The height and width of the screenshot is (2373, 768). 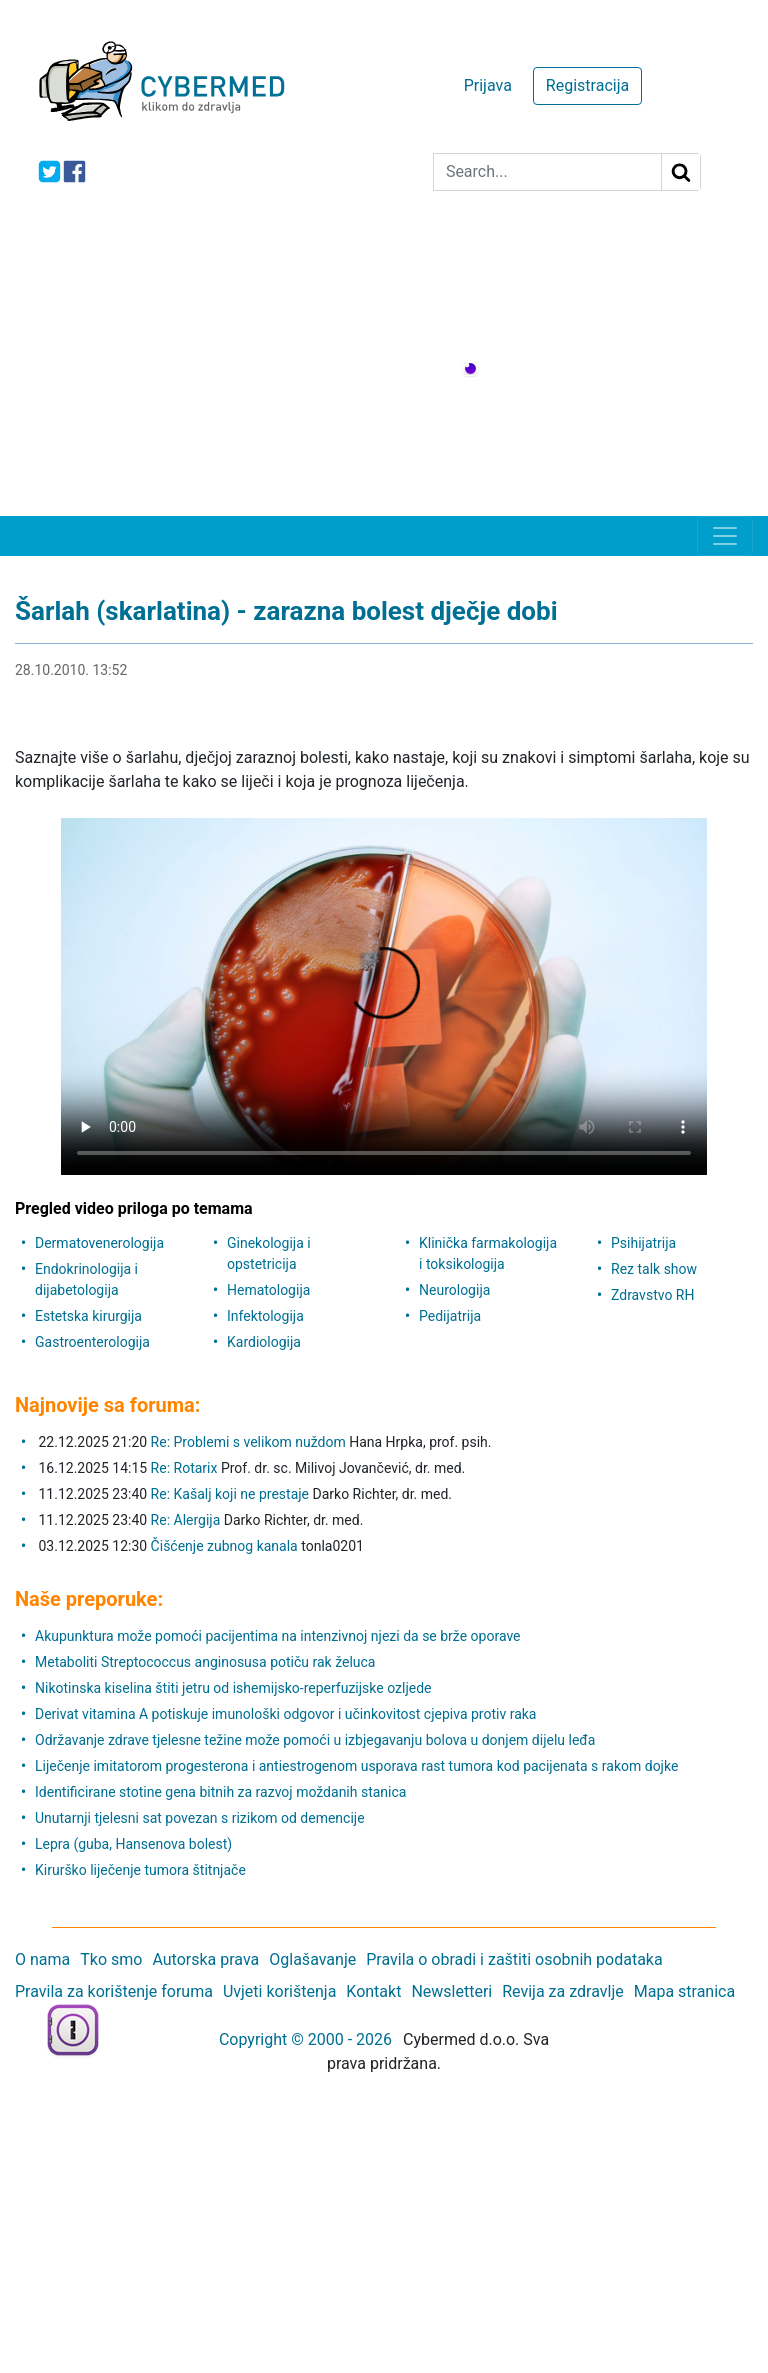 What do you see at coordinates (73, 2030) in the screenshot?
I see `open the Secrets password manager app` at bounding box center [73, 2030].